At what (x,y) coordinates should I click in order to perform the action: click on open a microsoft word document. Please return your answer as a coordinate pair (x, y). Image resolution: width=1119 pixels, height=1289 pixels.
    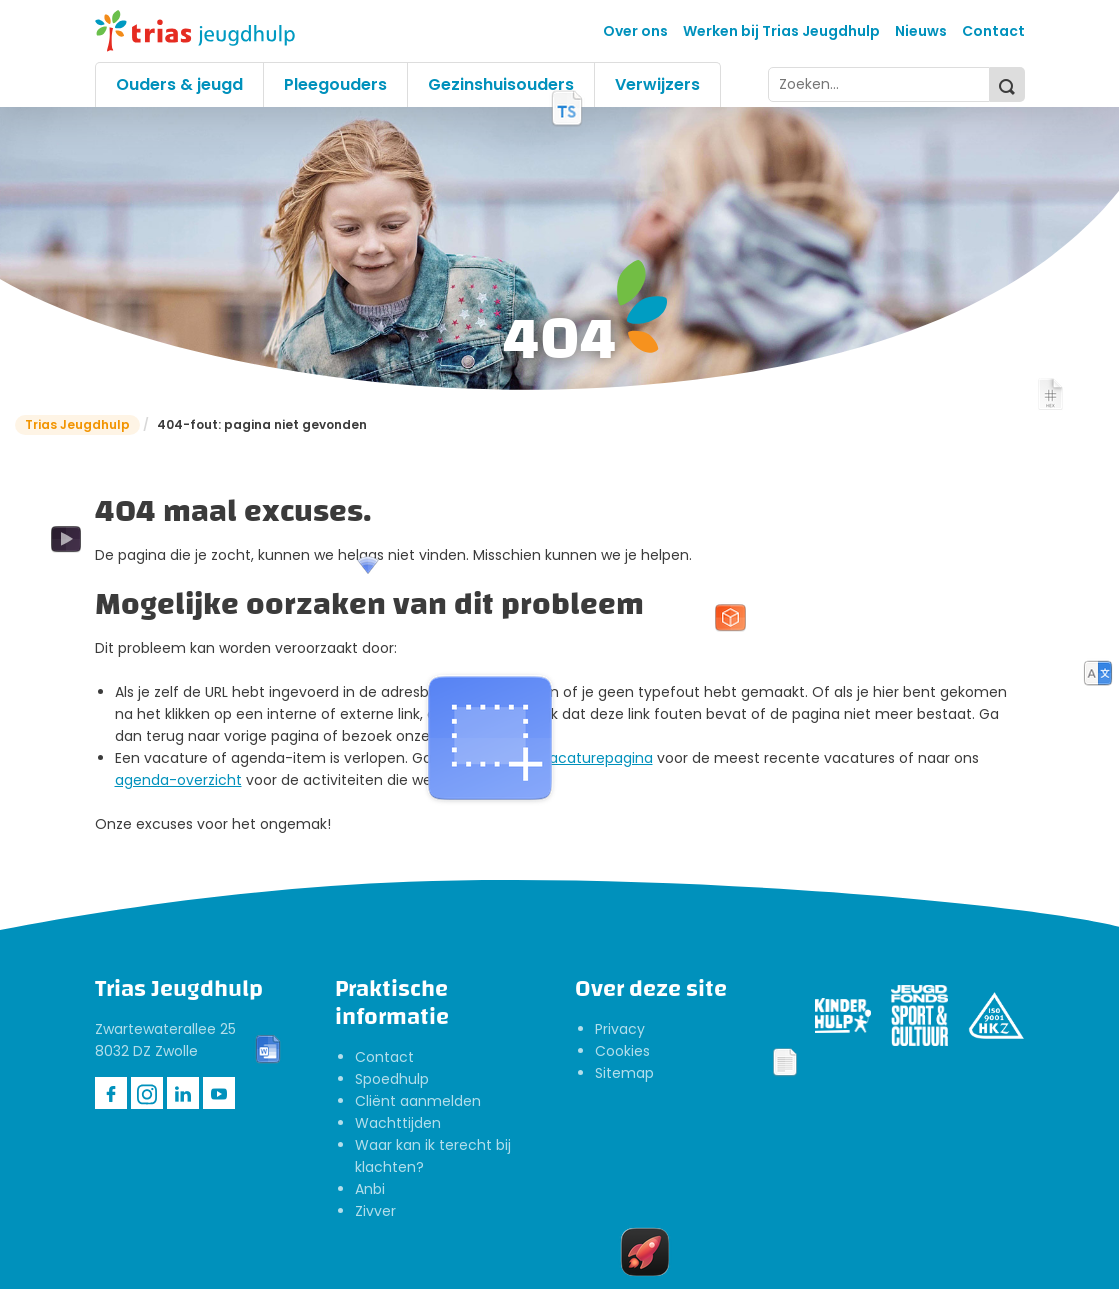
    Looking at the image, I should click on (268, 1049).